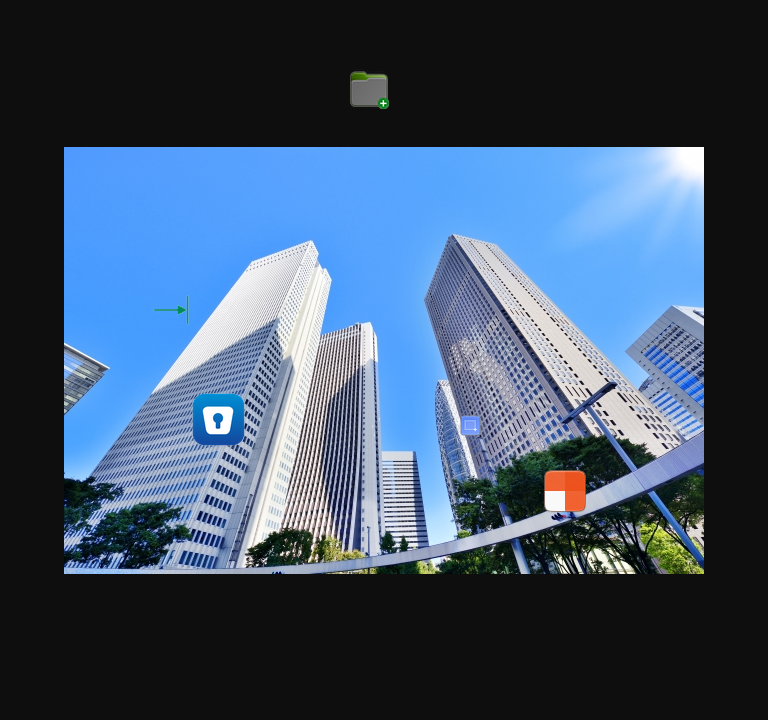 This screenshot has height=720, width=768. Describe the element at coordinates (171, 310) in the screenshot. I see `go to the last item in a list or sequence` at that location.